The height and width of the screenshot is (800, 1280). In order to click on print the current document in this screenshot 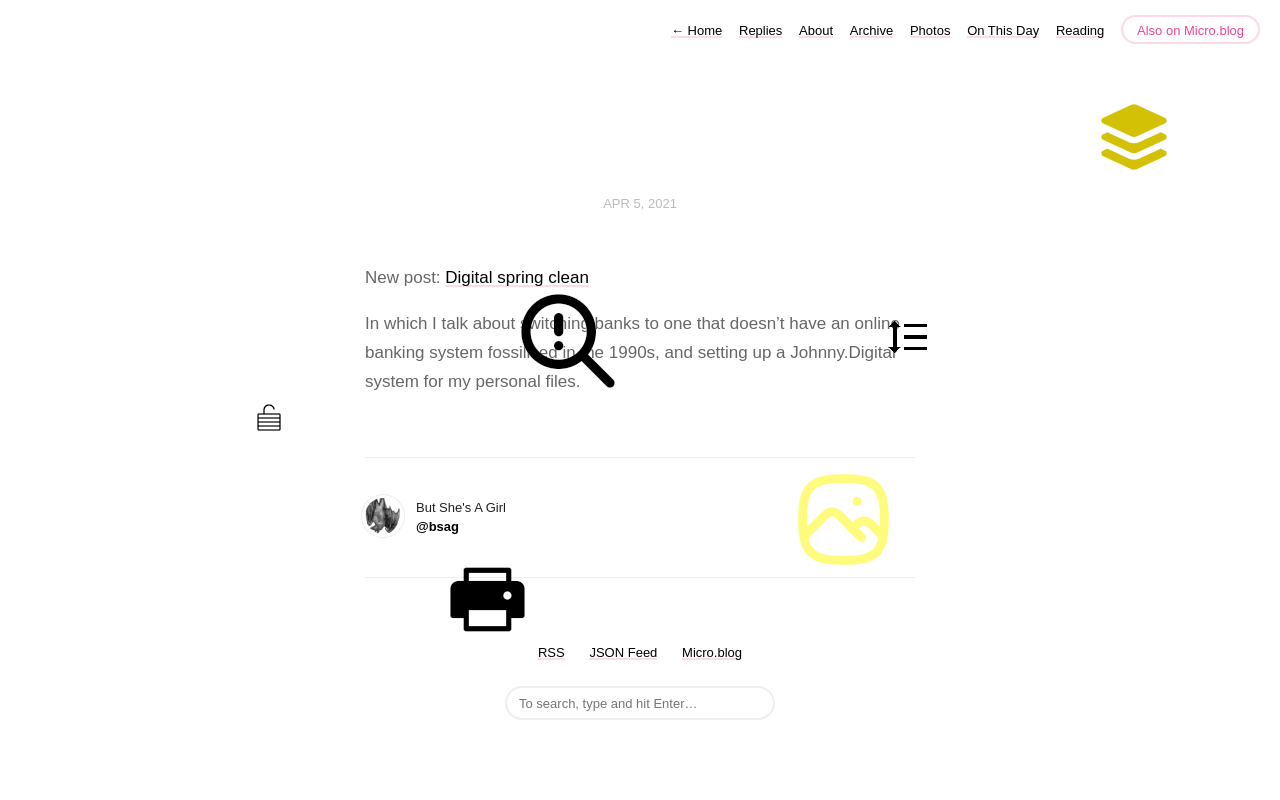, I will do `click(487, 599)`.